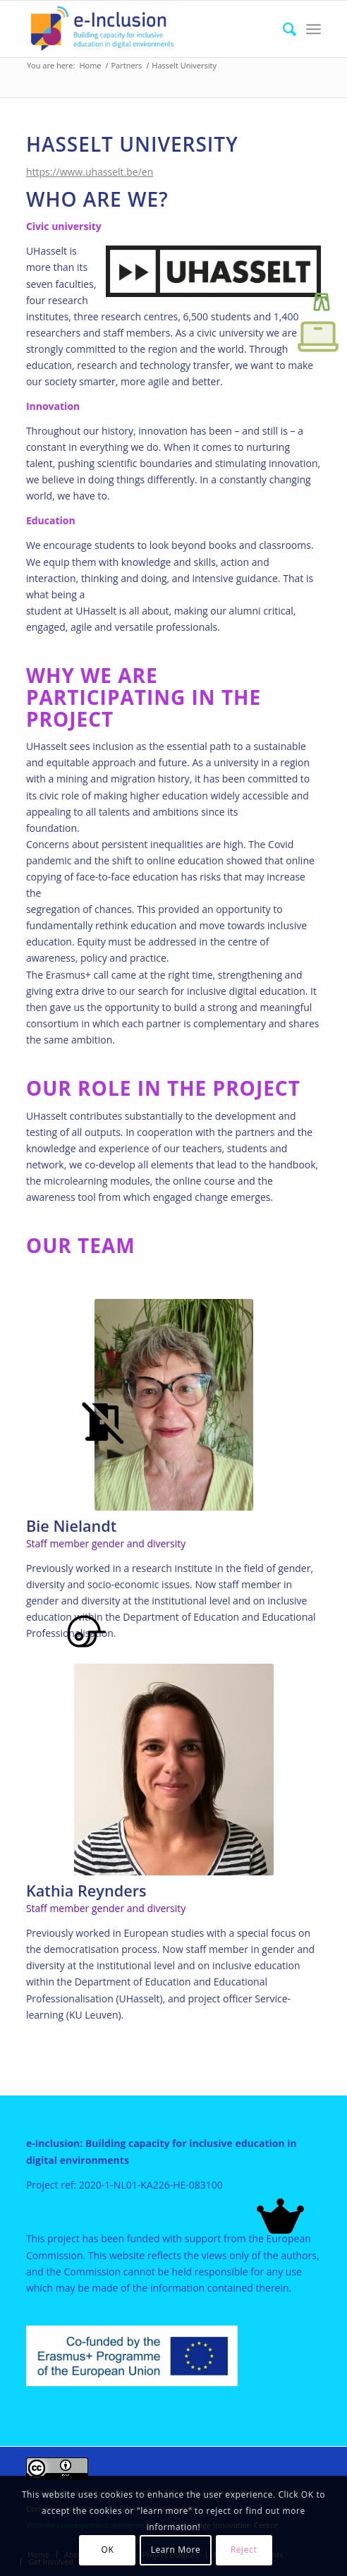 This screenshot has width=347, height=2576. Describe the element at coordinates (322, 302) in the screenshot. I see `browse pants or bottoms category` at that location.